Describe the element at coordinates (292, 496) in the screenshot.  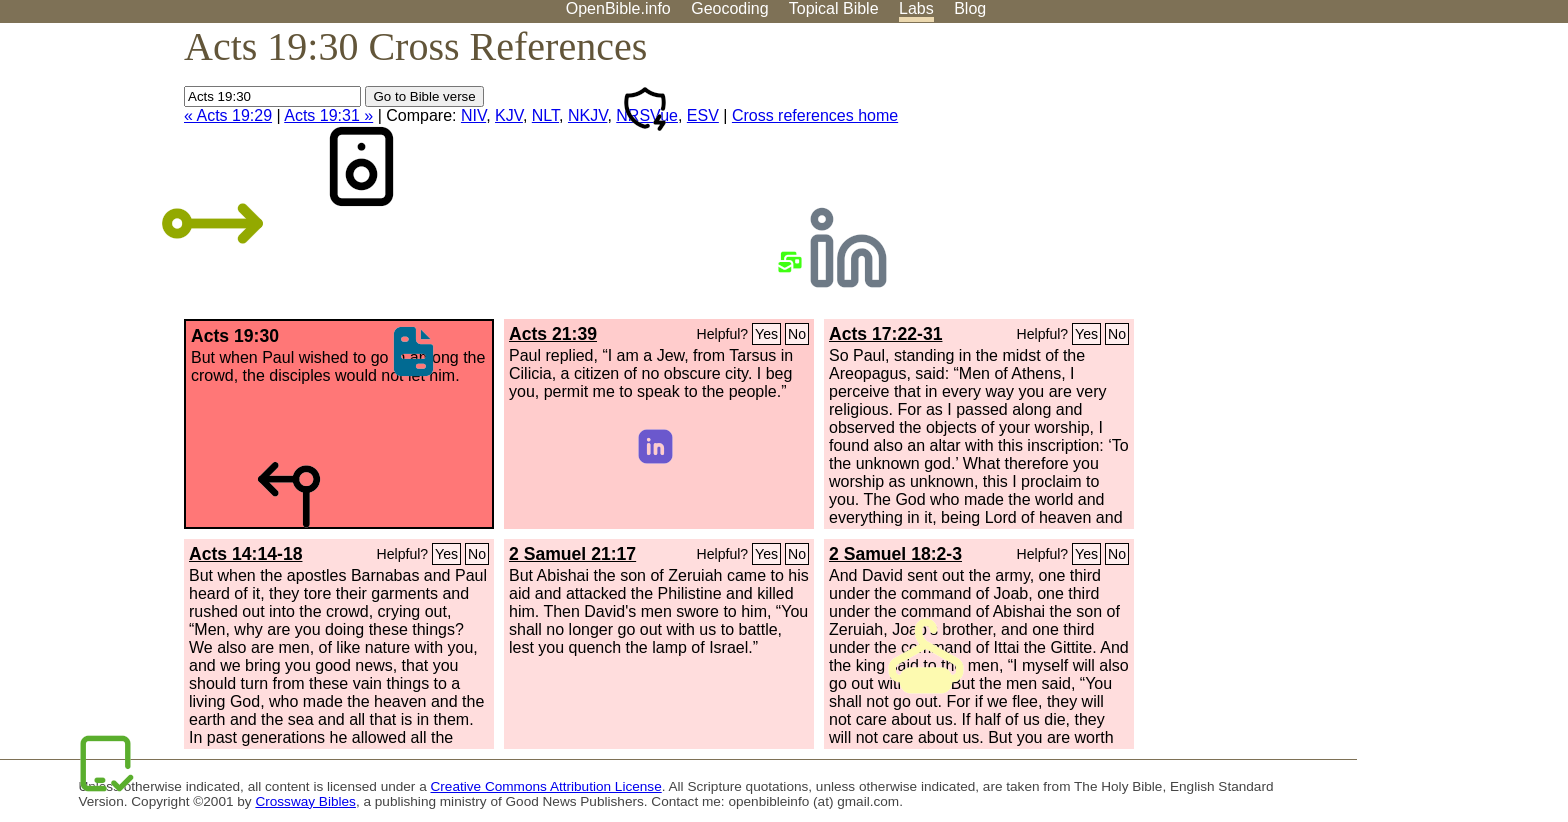
I see `take the left exit at the roundabout` at that location.